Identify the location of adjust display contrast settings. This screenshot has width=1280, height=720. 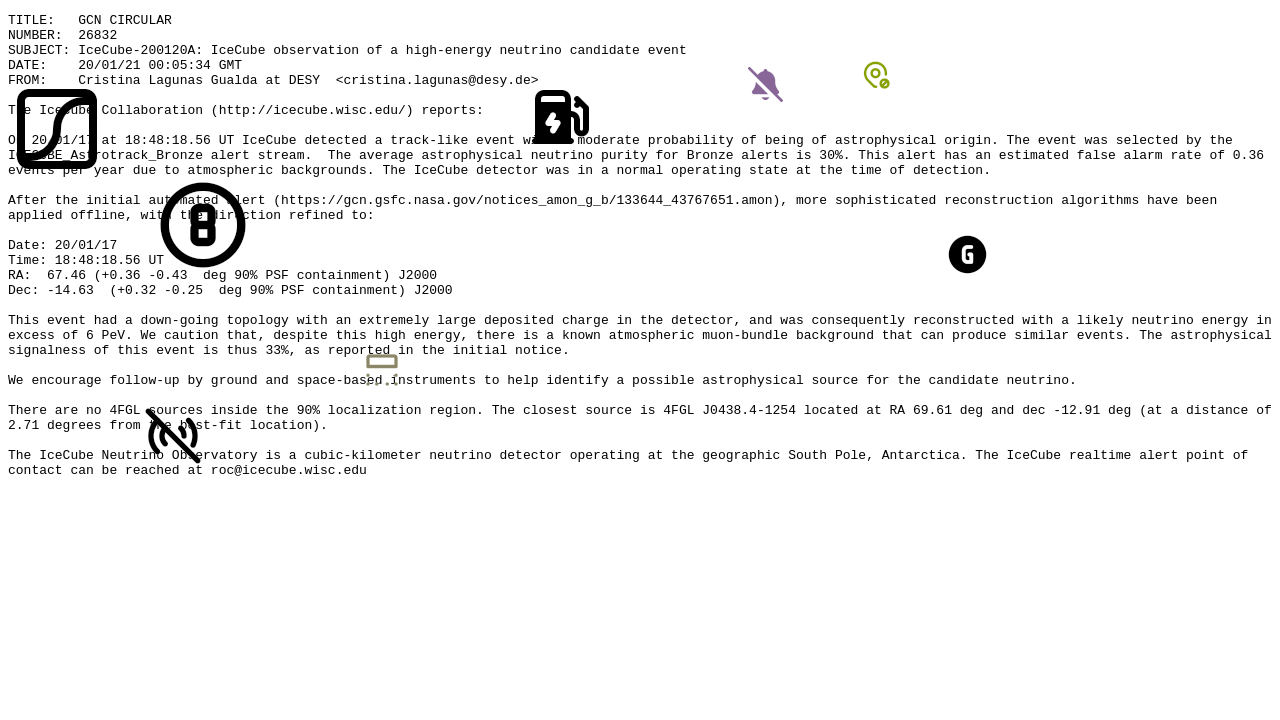
(57, 129).